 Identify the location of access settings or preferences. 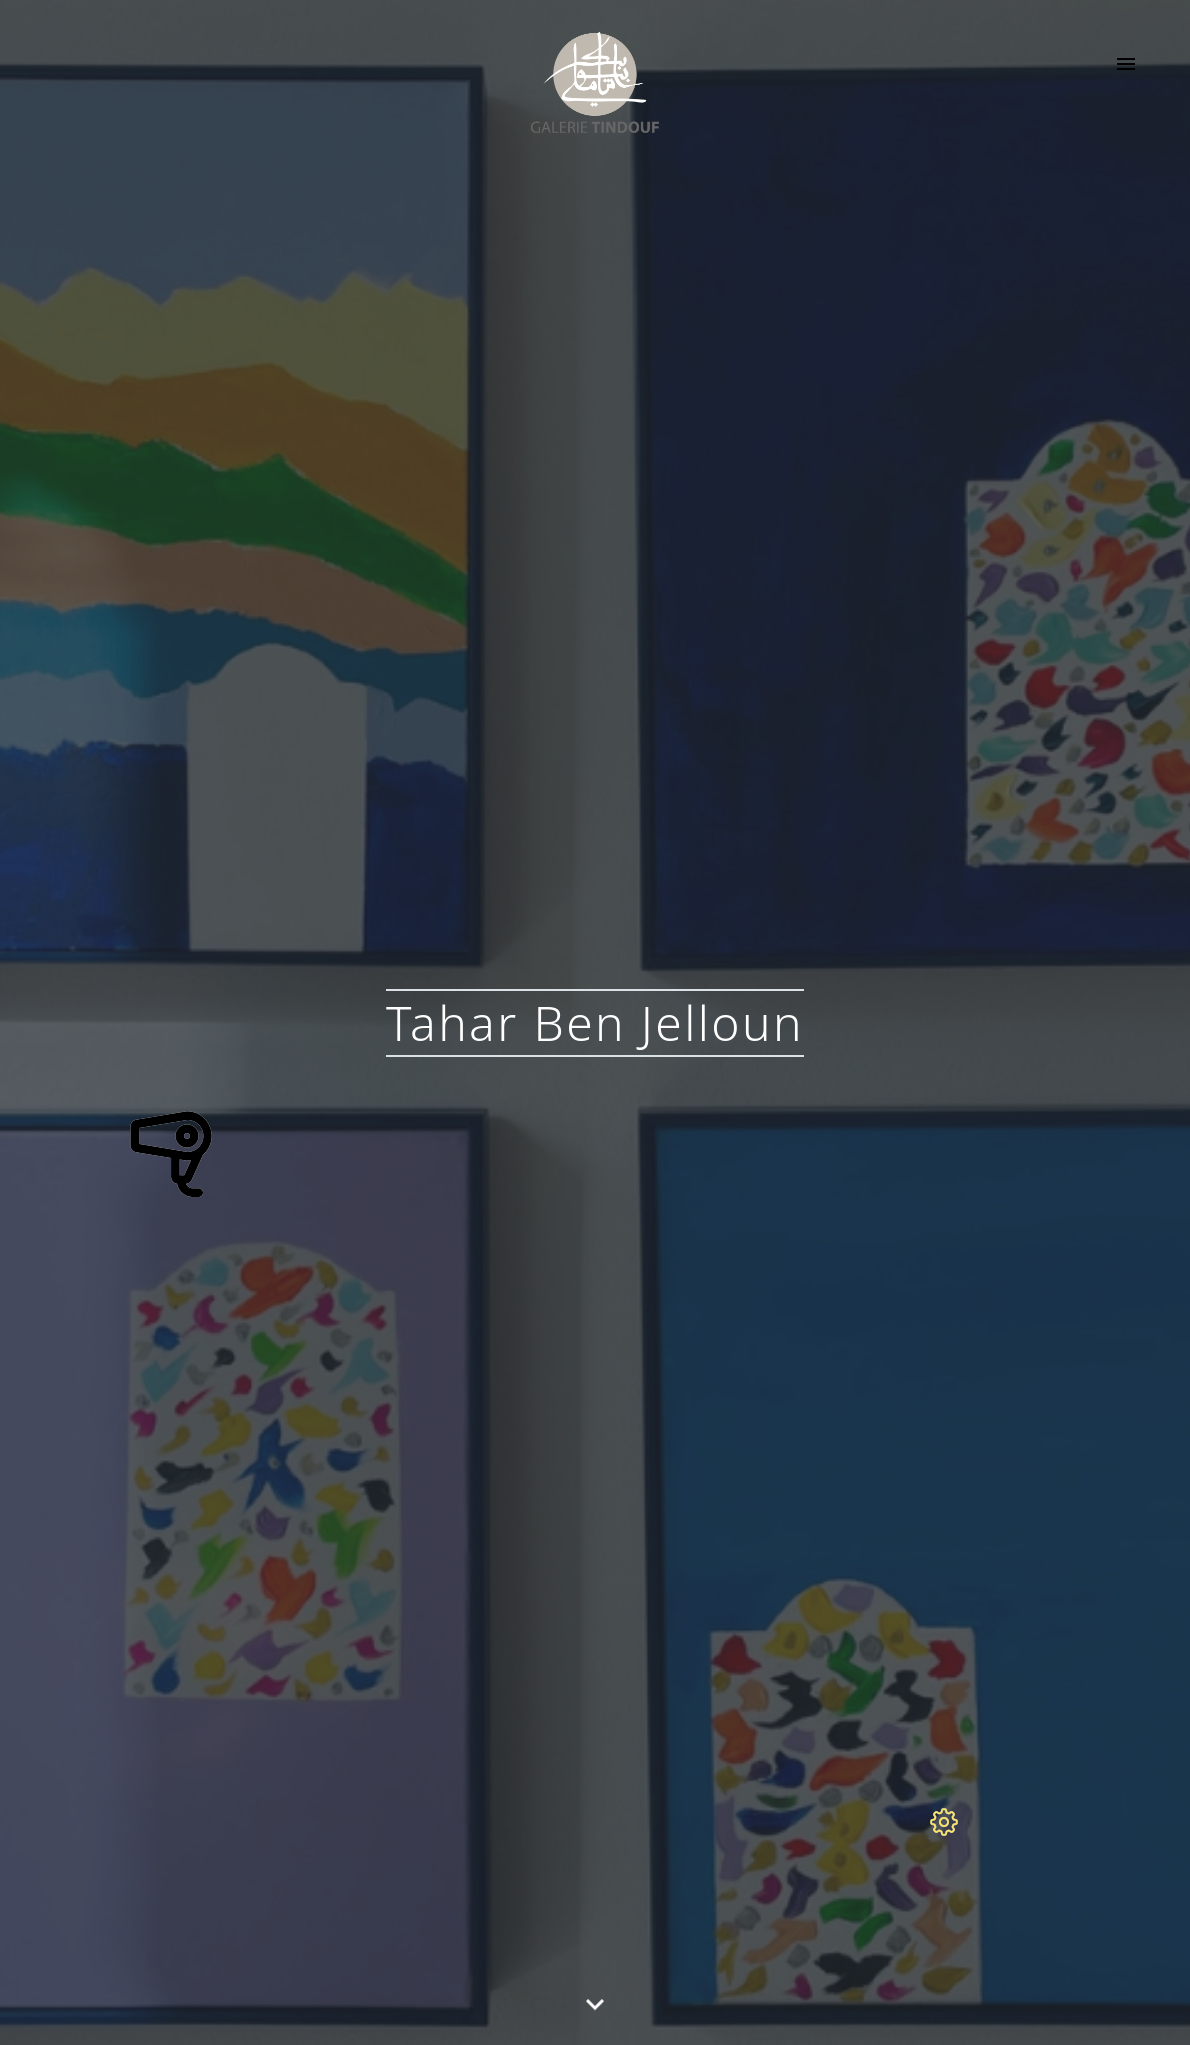
(944, 1822).